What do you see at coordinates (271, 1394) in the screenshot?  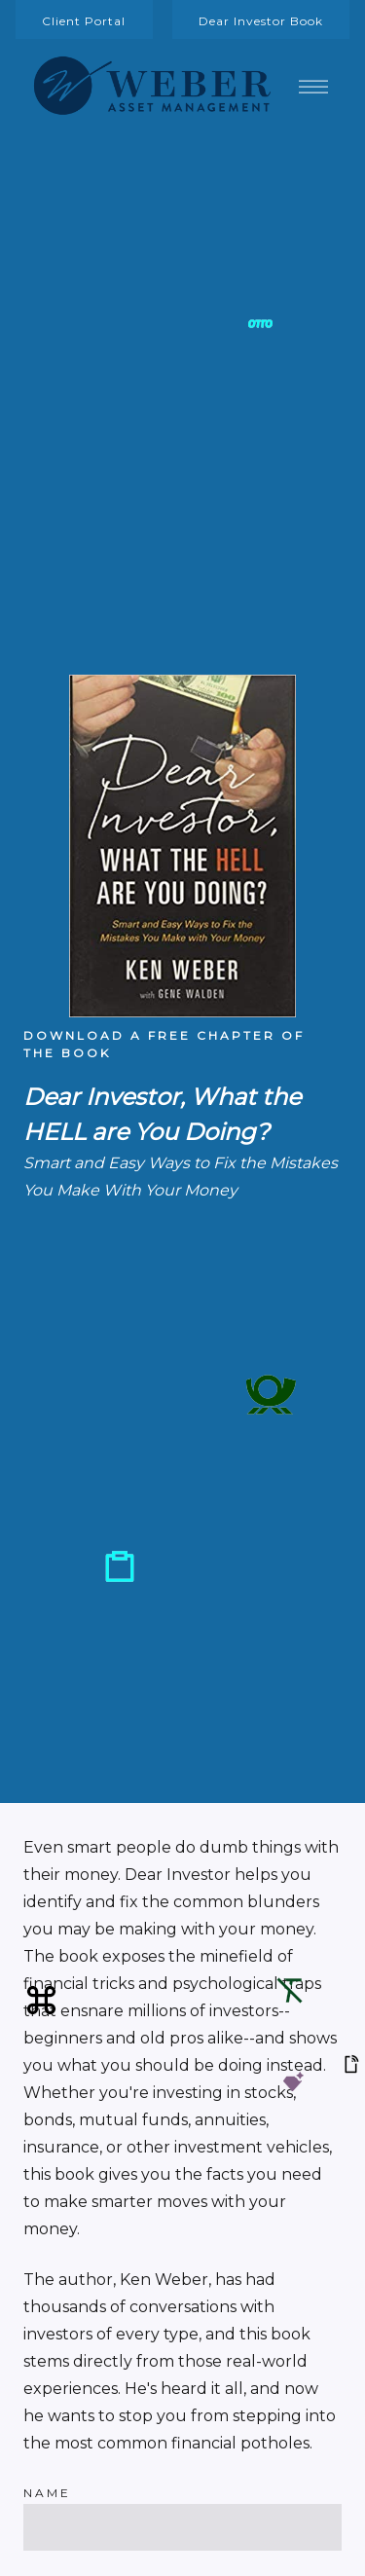 I see `Deutsche Post company logo` at bounding box center [271, 1394].